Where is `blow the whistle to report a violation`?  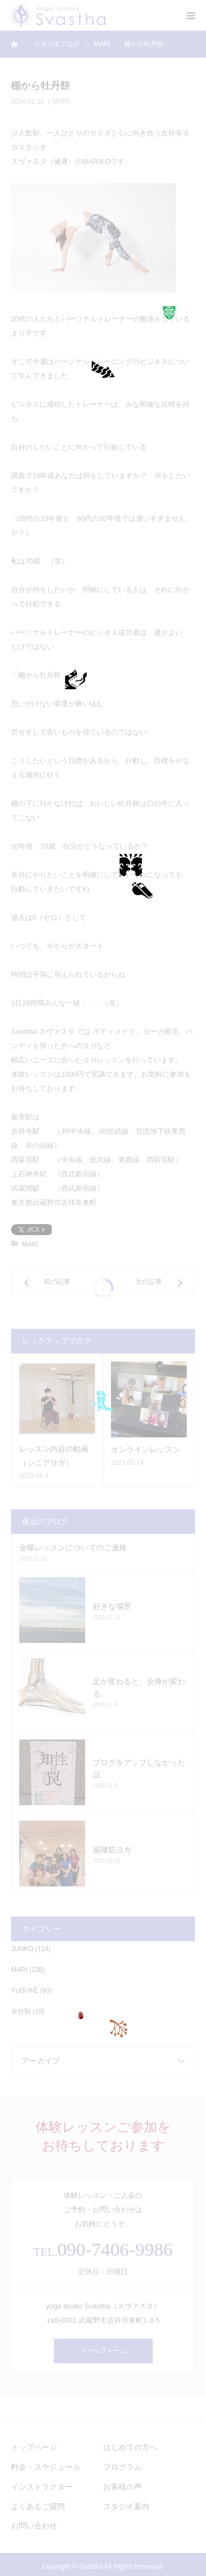
blow the whistle to report a violation is located at coordinates (142, 890).